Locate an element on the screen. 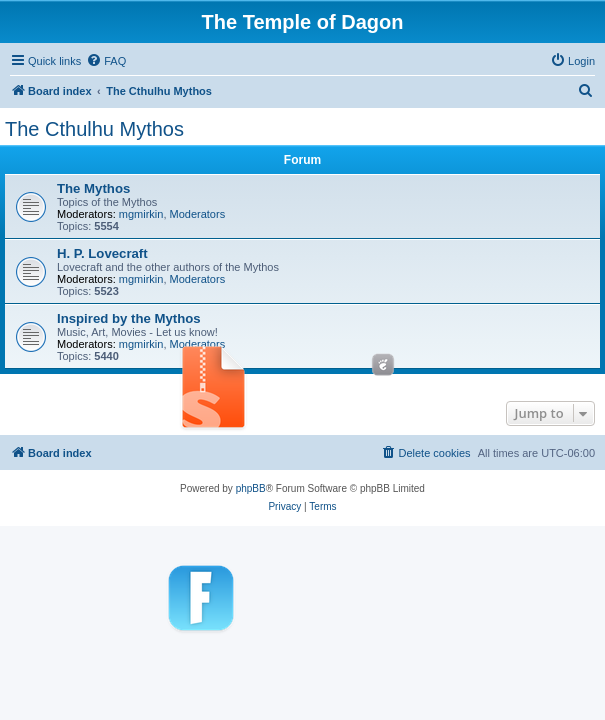 The width and height of the screenshot is (605, 720). sogou input method skin file is located at coordinates (213, 388).